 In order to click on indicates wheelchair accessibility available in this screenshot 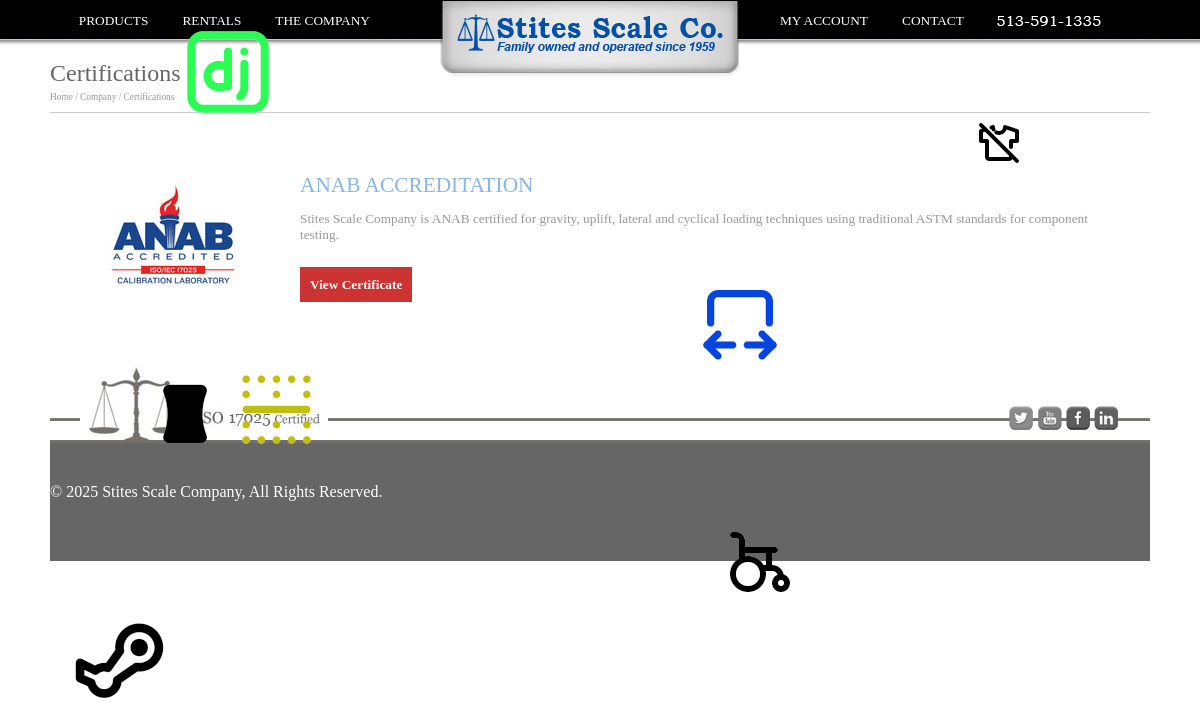, I will do `click(760, 562)`.